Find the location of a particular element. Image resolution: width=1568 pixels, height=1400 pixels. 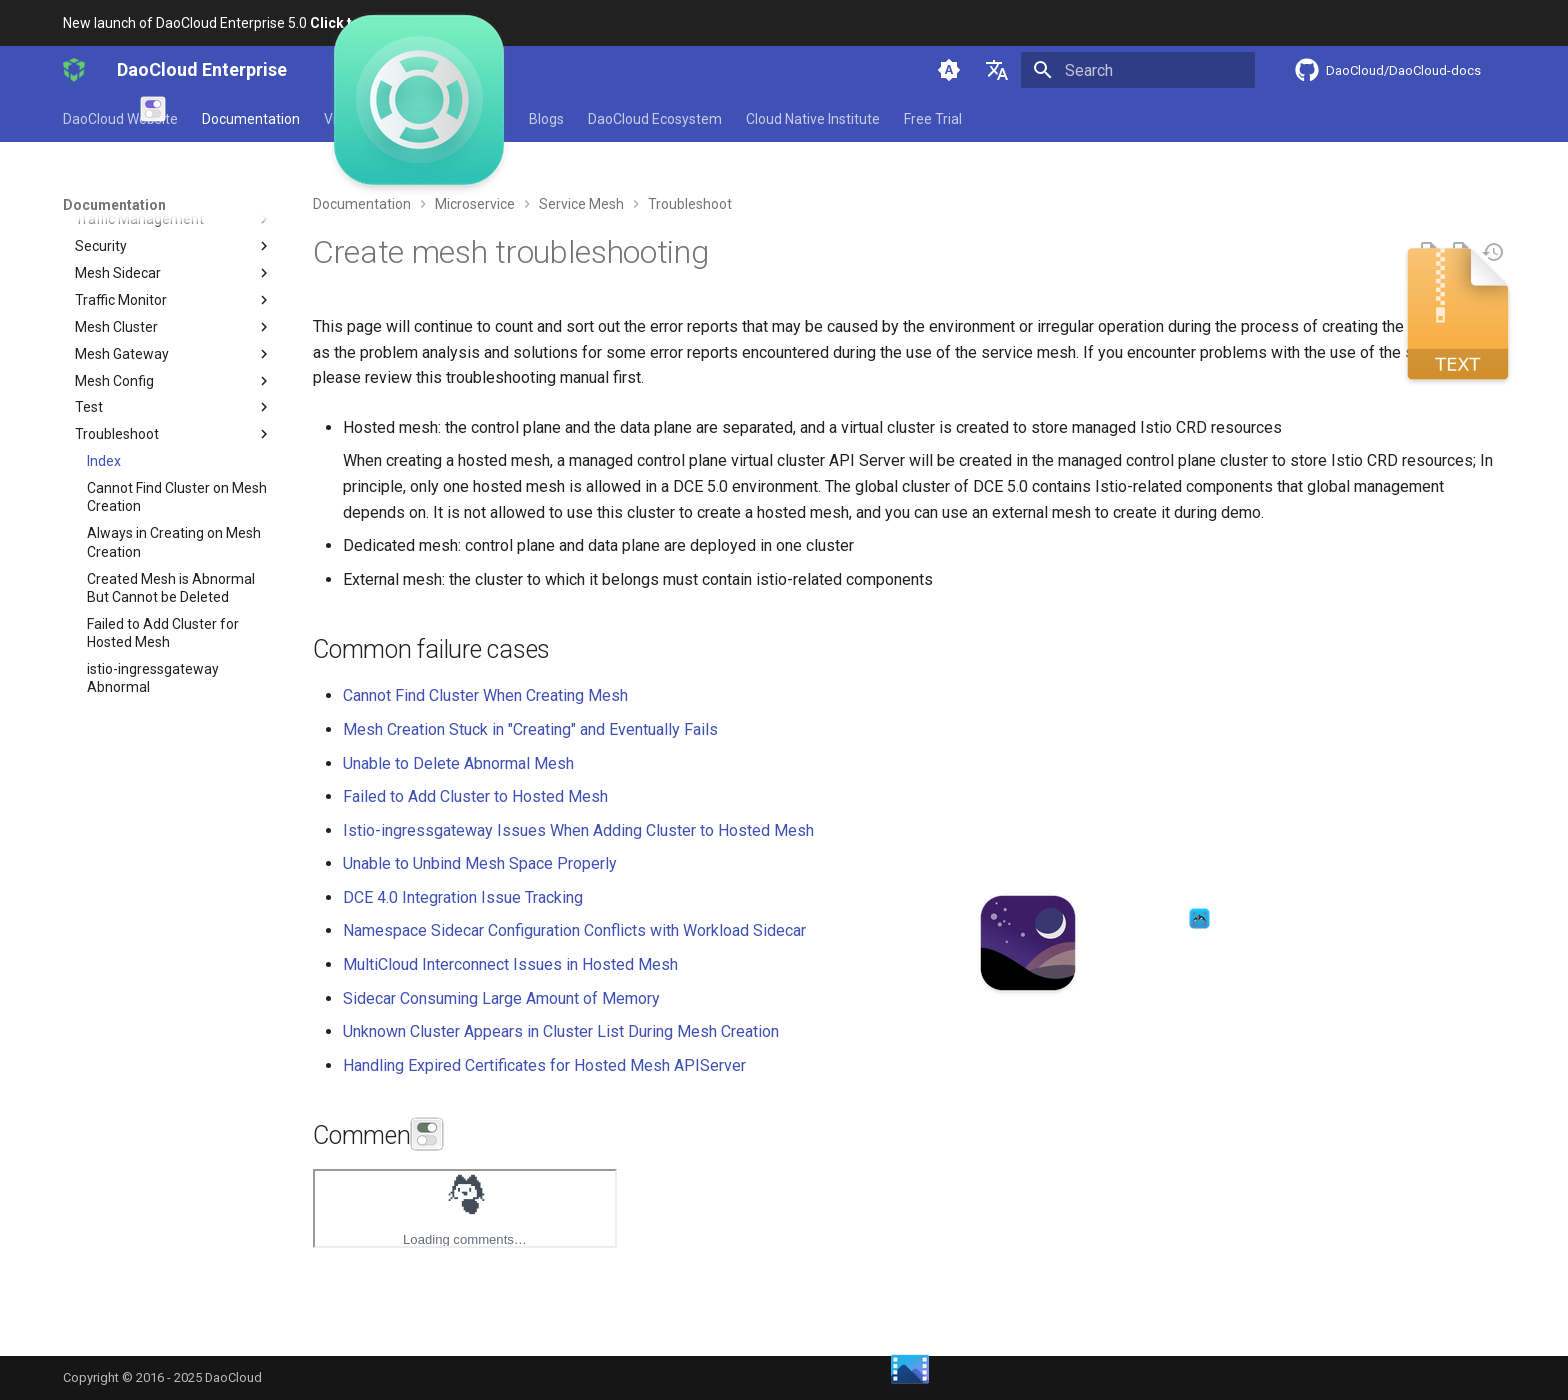

open stellarium planetarium app is located at coordinates (1028, 943).